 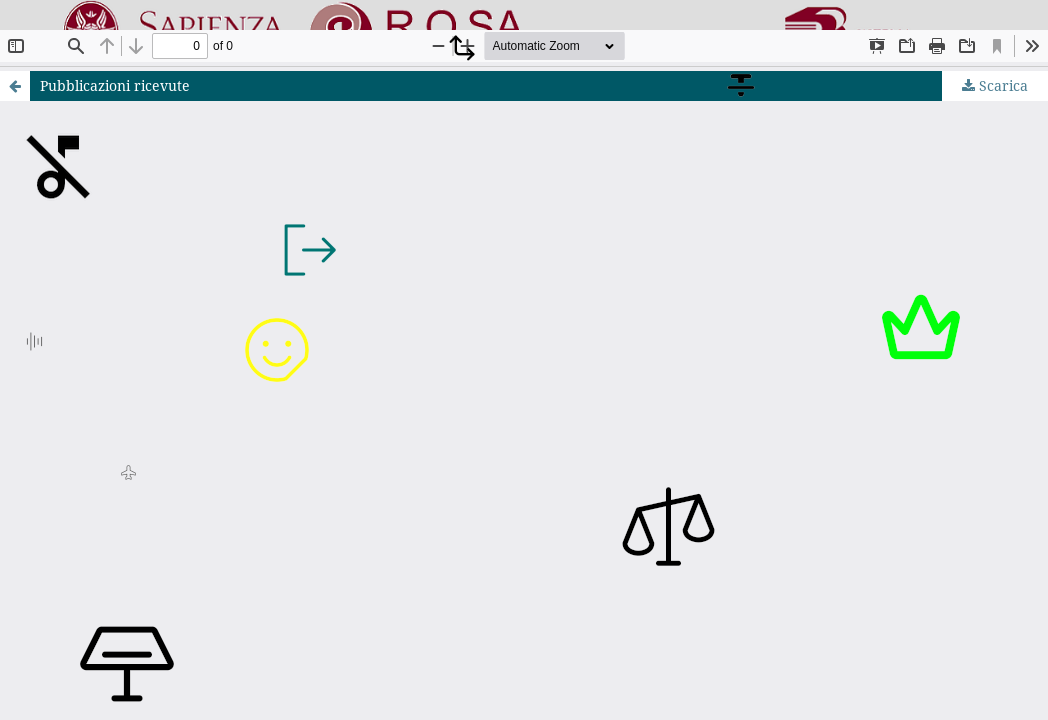 What do you see at coordinates (34, 341) in the screenshot?
I see `audio or sound visualization` at bounding box center [34, 341].